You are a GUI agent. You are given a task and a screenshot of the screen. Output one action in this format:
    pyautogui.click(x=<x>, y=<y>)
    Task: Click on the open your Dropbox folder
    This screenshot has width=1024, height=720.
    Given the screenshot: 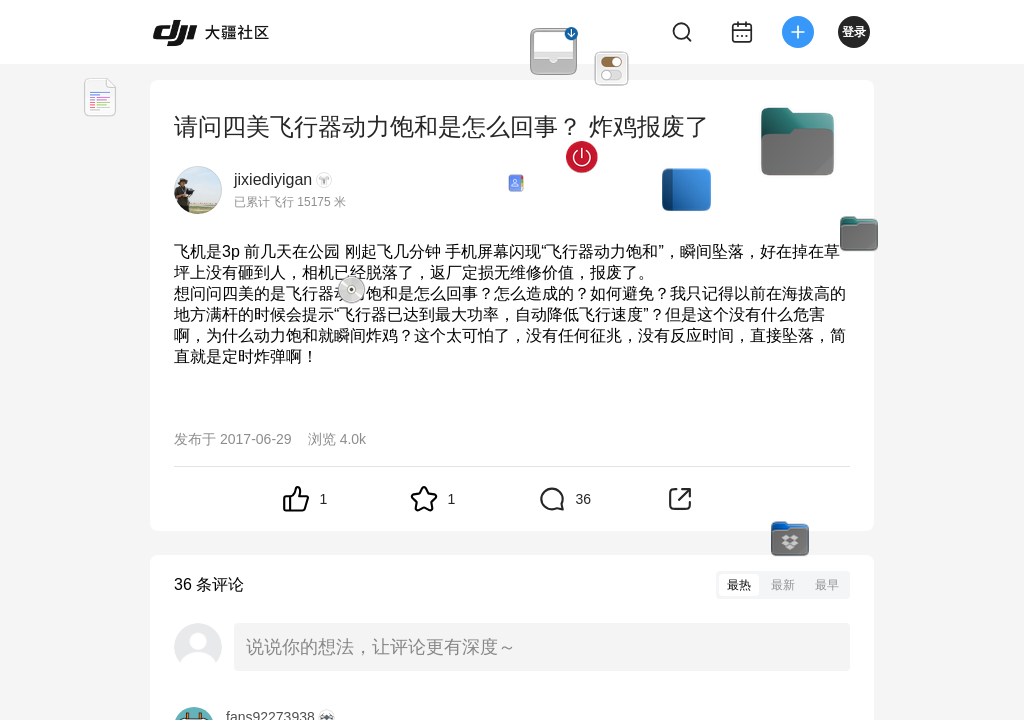 What is the action you would take?
    pyautogui.click(x=790, y=538)
    